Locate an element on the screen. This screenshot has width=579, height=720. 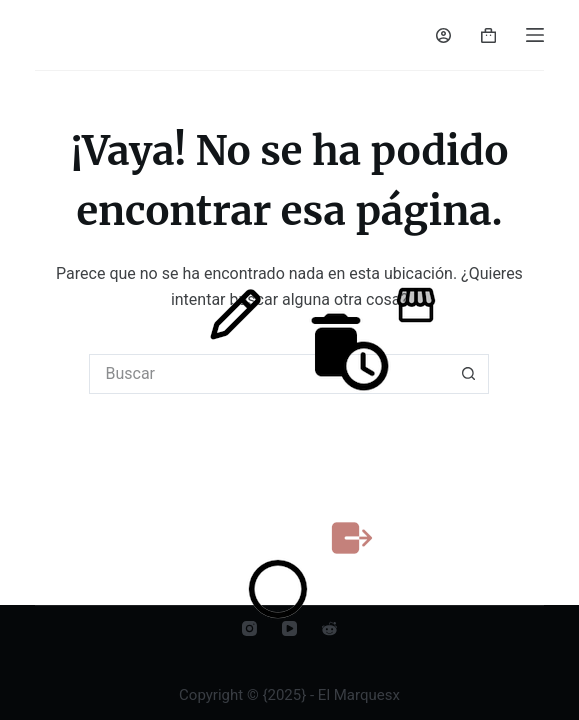
browse nearby shops or stores is located at coordinates (416, 305).